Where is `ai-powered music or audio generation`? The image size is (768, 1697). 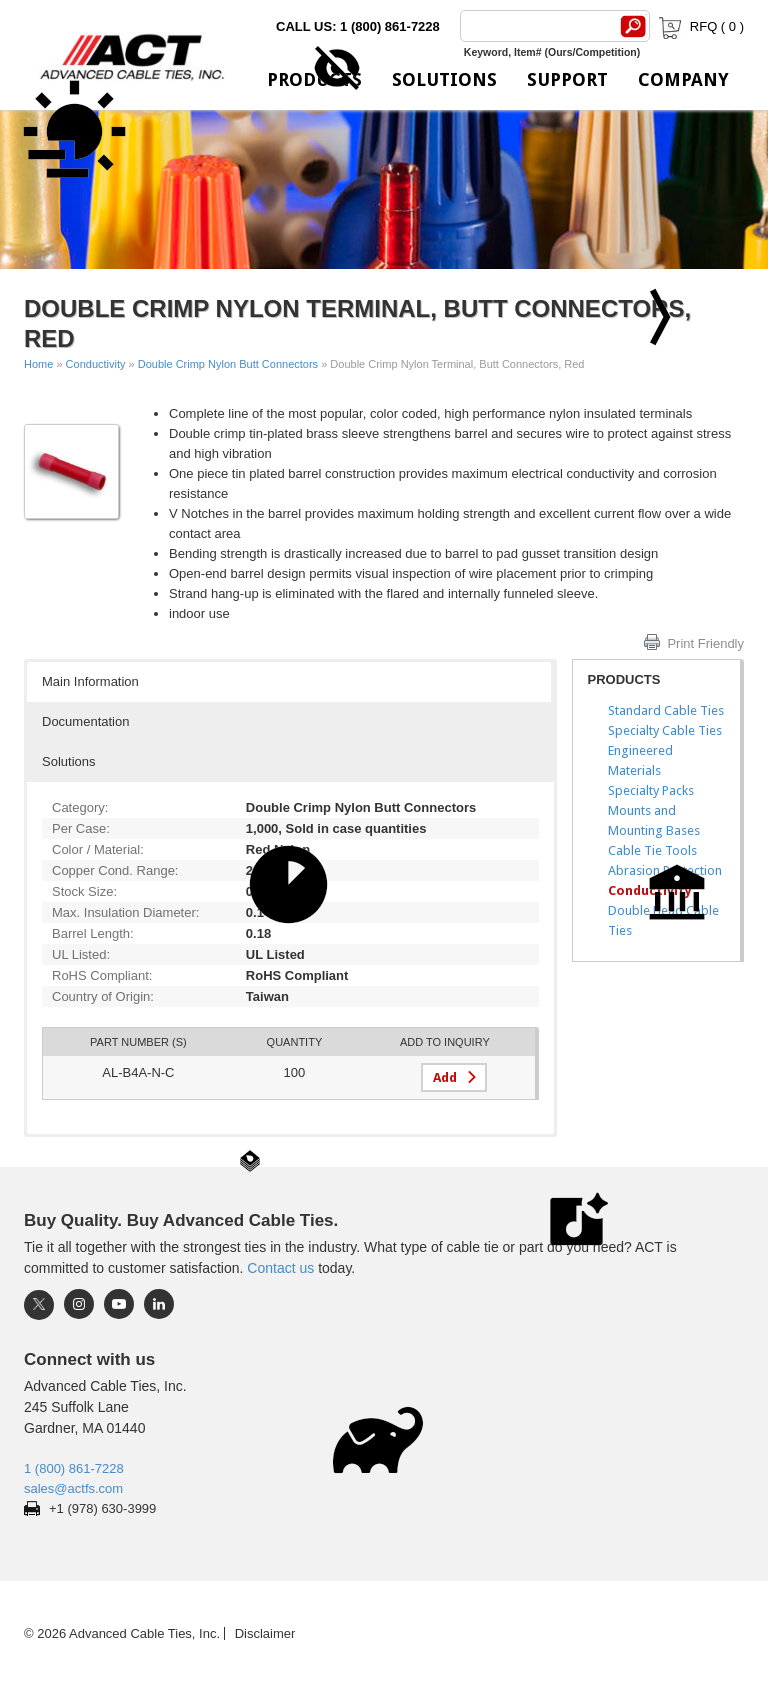 ai-powered music or audio generation is located at coordinates (576, 1221).